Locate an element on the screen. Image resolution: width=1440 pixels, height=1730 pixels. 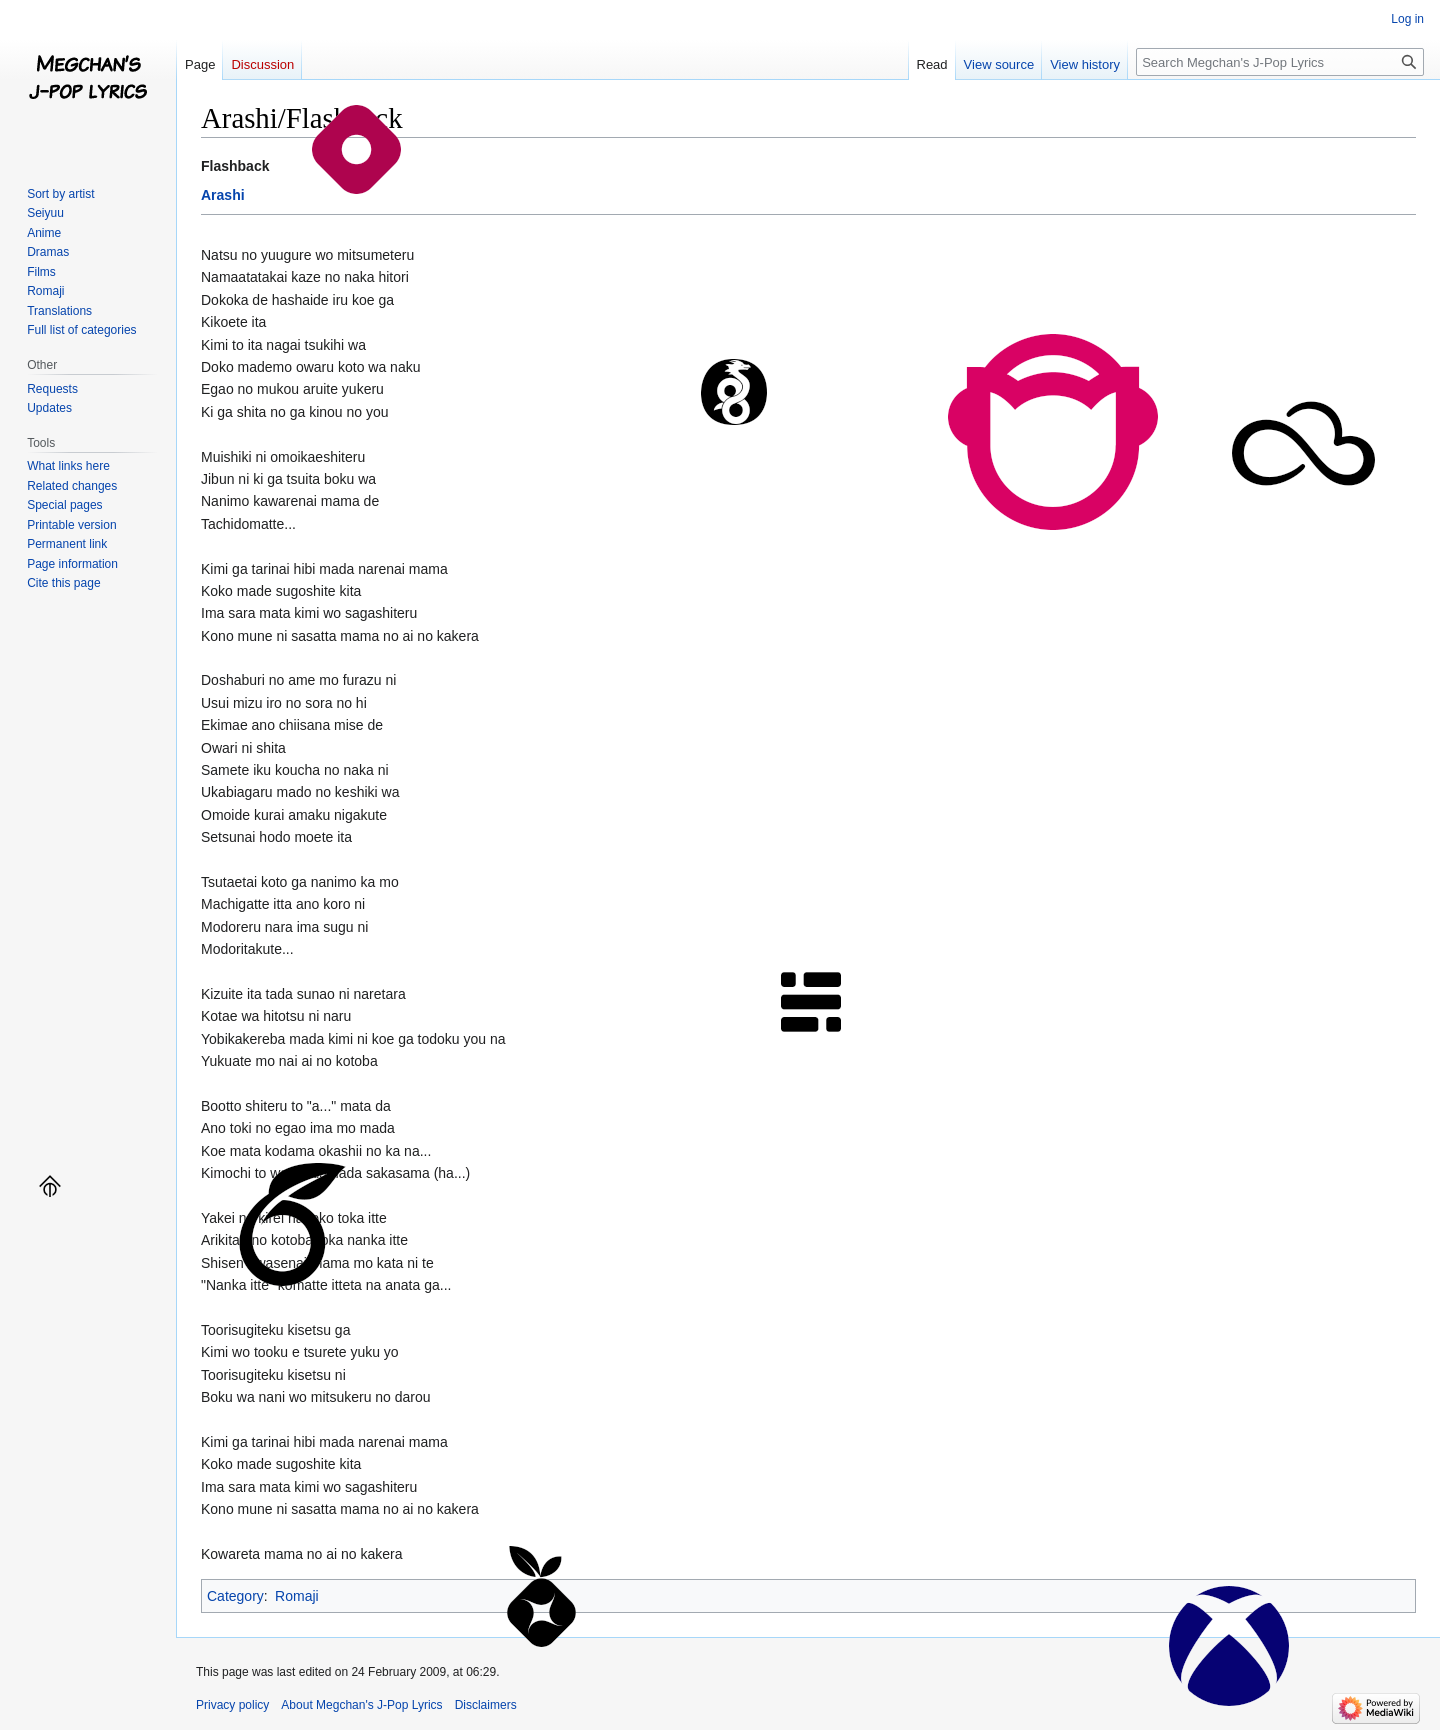
open Pi-hole network ad blocker settings is located at coordinates (541, 1596).